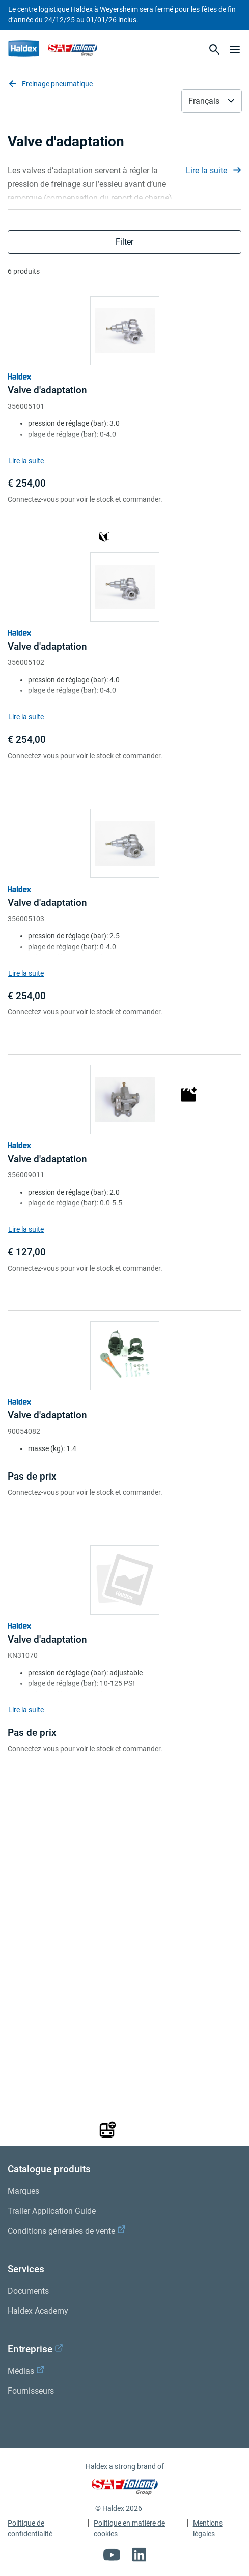 This screenshot has width=249, height=2576. I want to click on access AI-powered video editing tools, so click(188, 1095).